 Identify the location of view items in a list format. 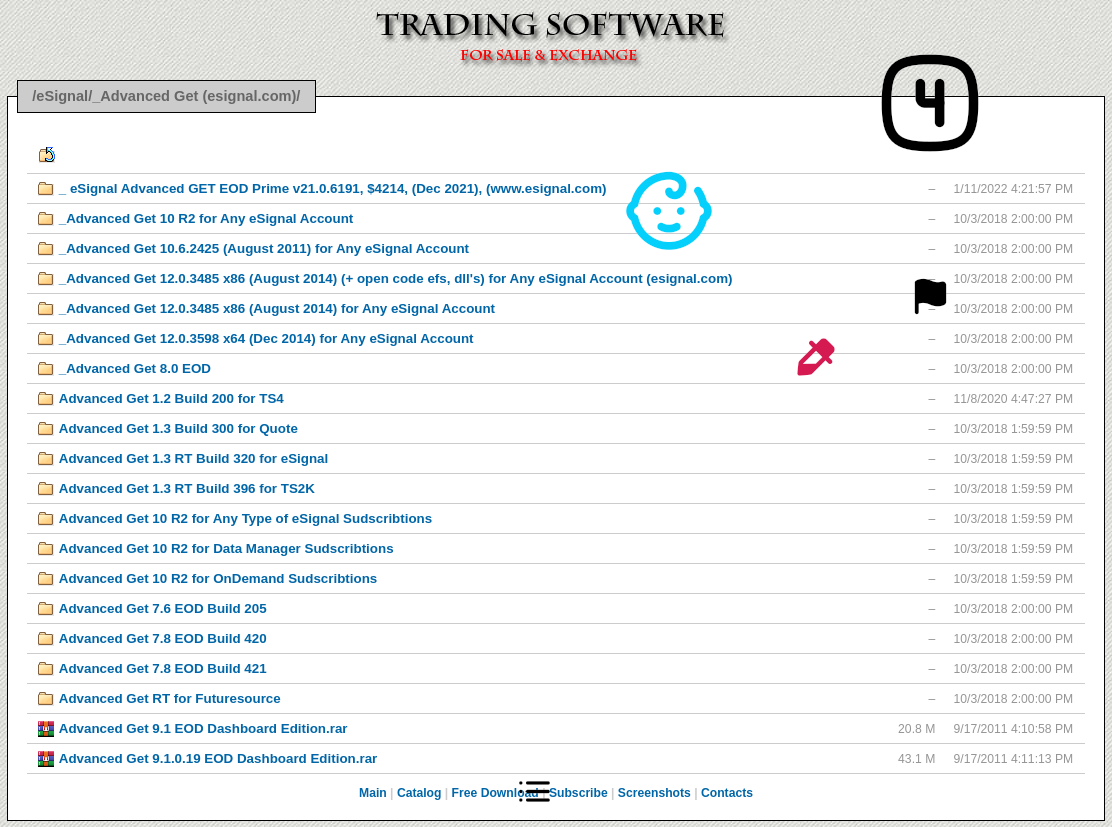
(534, 791).